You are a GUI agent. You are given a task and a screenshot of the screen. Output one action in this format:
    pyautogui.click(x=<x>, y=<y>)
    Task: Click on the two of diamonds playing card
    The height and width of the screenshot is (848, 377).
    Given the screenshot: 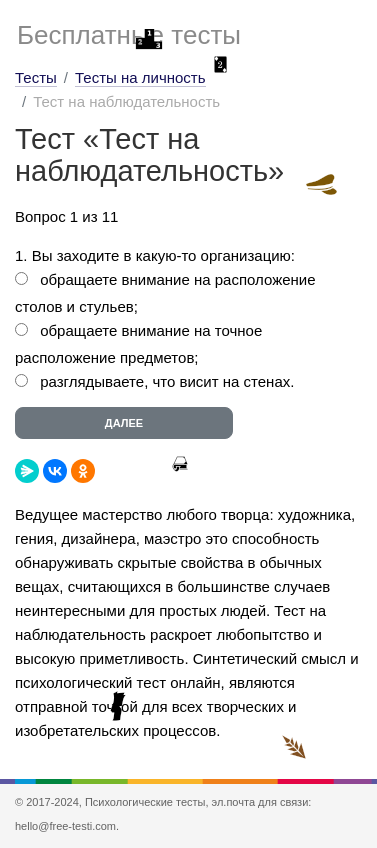 What is the action you would take?
    pyautogui.click(x=220, y=64)
    